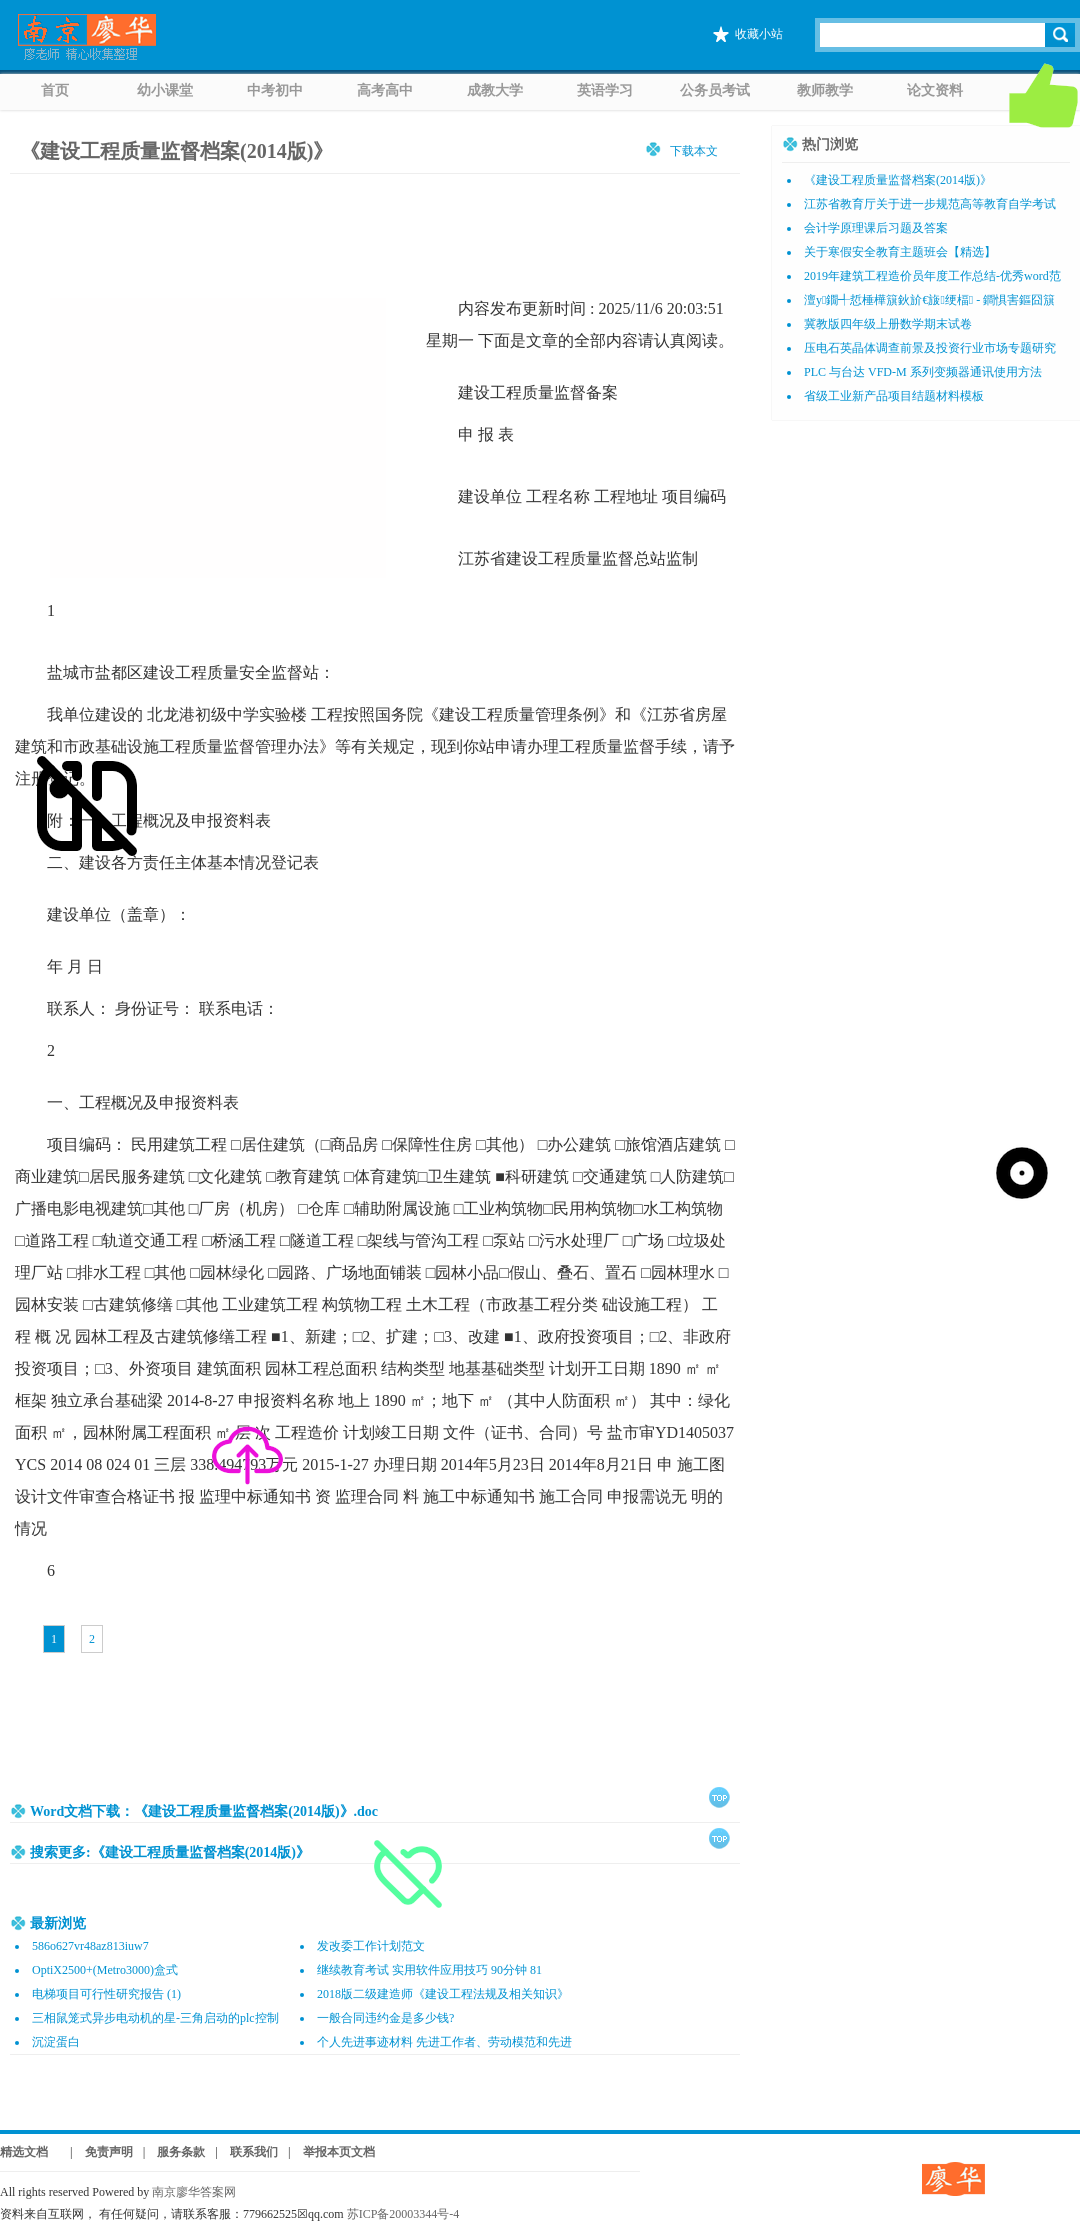  What do you see at coordinates (87, 806) in the screenshot?
I see `nintendo switch controller disconnected` at bounding box center [87, 806].